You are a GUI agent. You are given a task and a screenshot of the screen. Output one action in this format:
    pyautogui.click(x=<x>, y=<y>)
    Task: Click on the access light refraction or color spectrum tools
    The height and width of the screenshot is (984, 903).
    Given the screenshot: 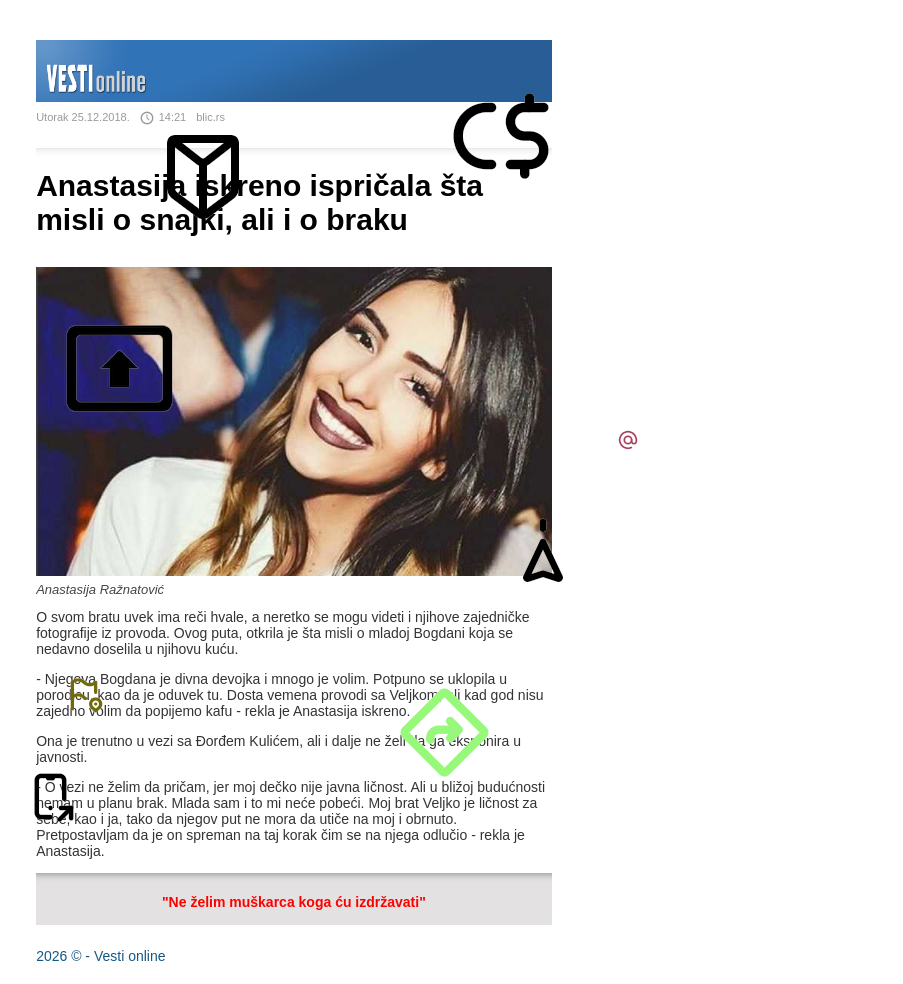 What is the action you would take?
    pyautogui.click(x=203, y=175)
    